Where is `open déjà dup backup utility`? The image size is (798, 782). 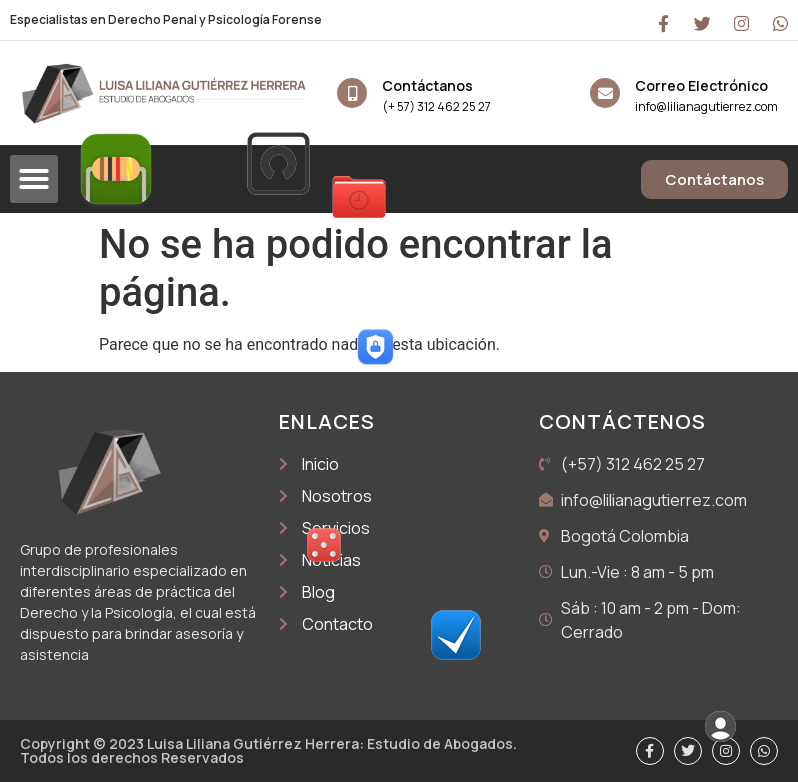 open déjà dup backup utility is located at coordinates (278, 163).